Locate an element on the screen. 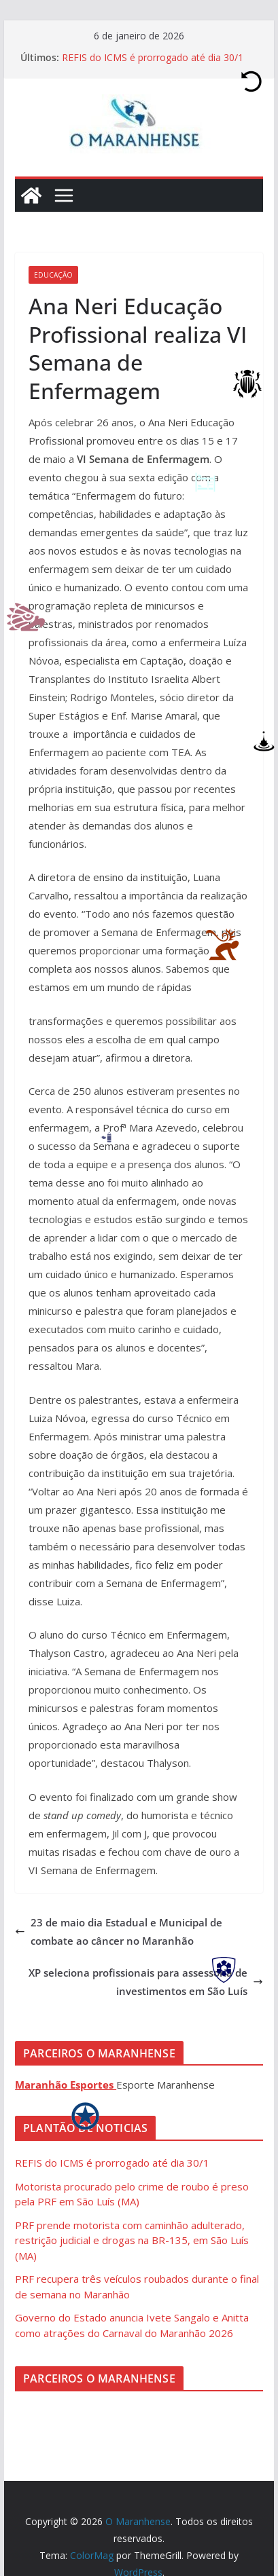 This screenshot has height=2576, width=278. egyptian or ancient history themed game element is located at coordinates (247, 384).